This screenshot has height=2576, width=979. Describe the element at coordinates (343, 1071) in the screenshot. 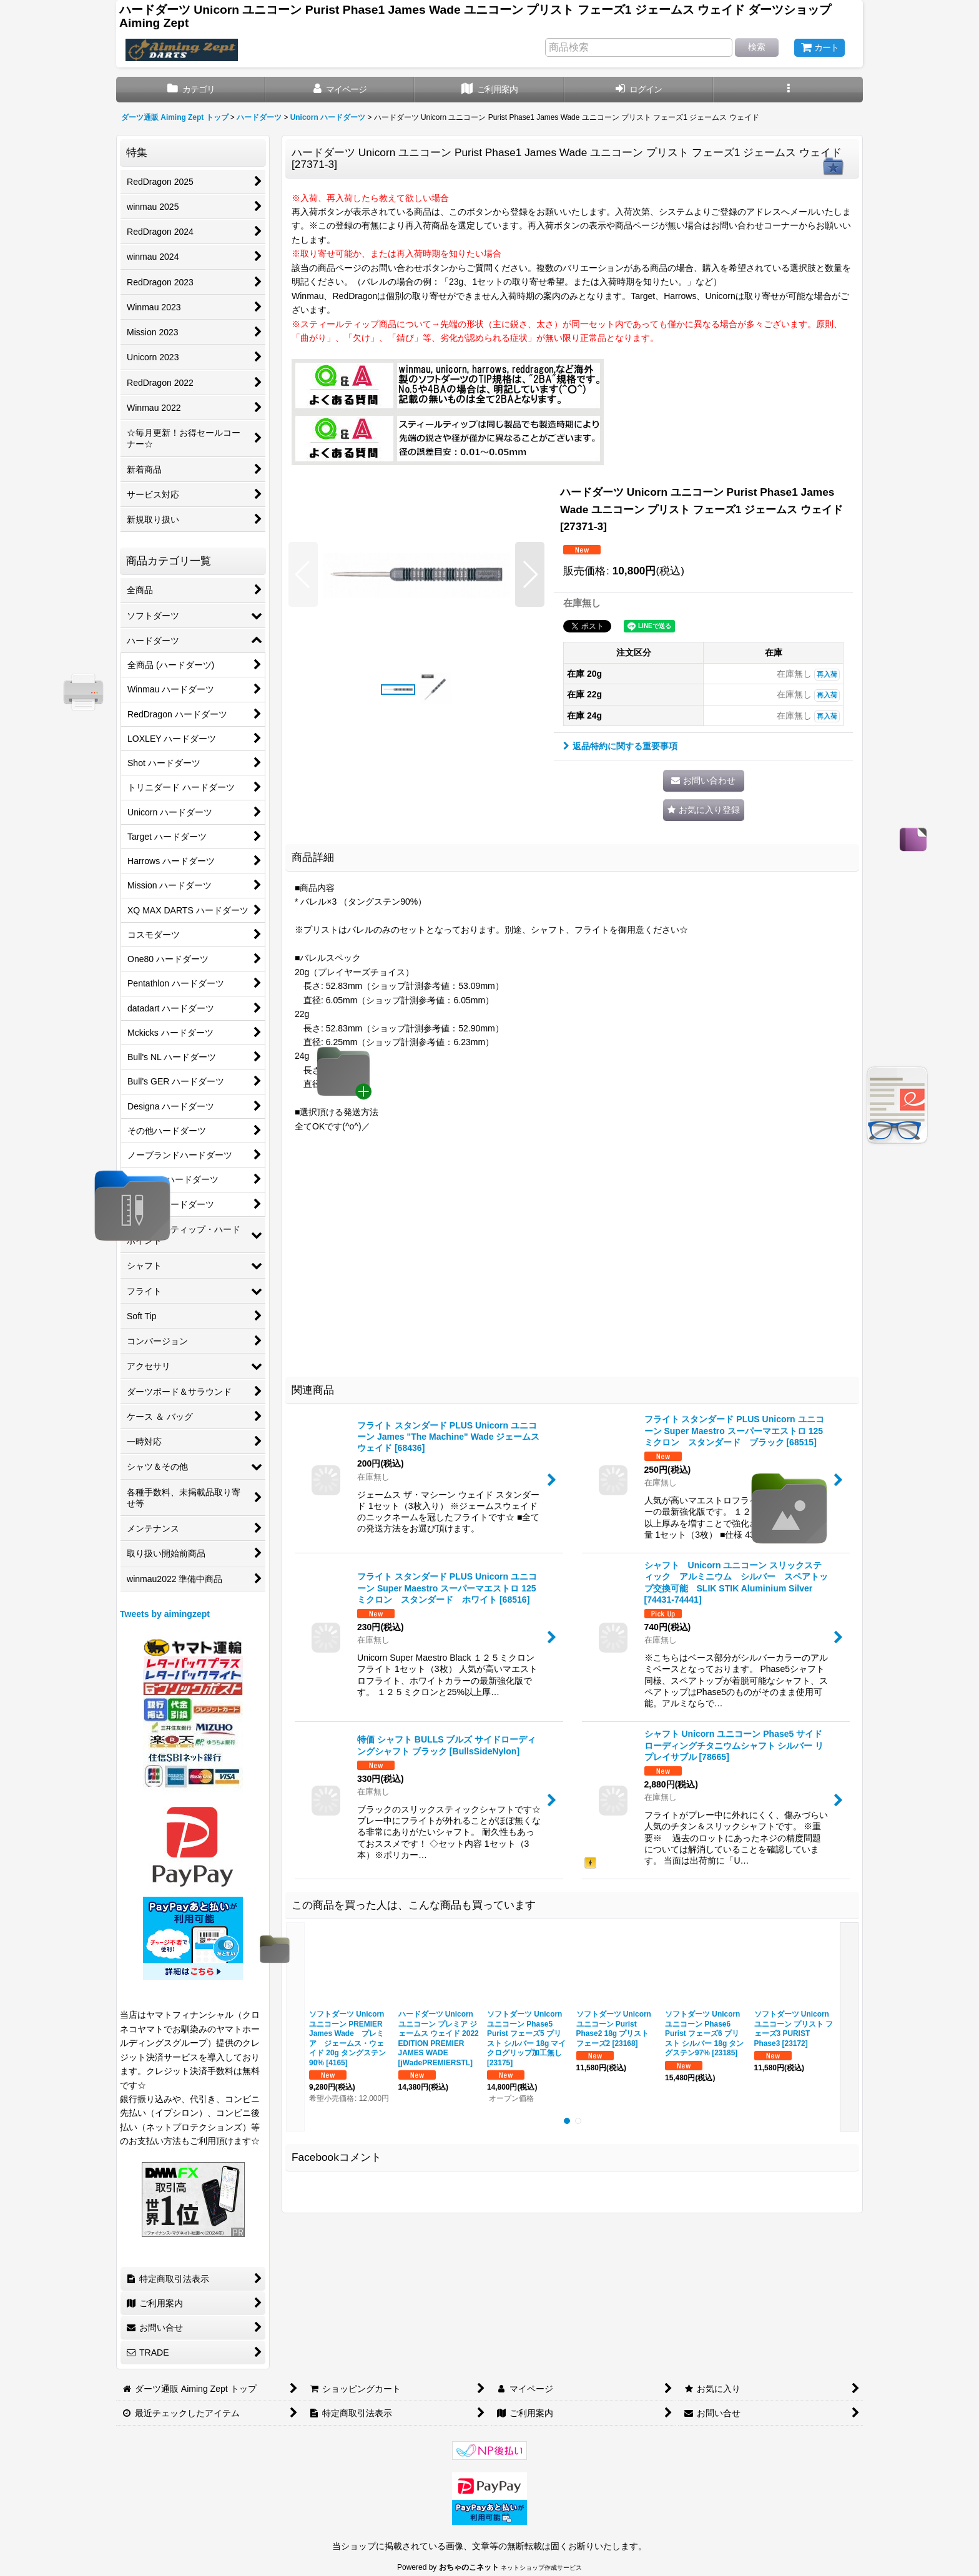

I see `create a new folder` at that location.